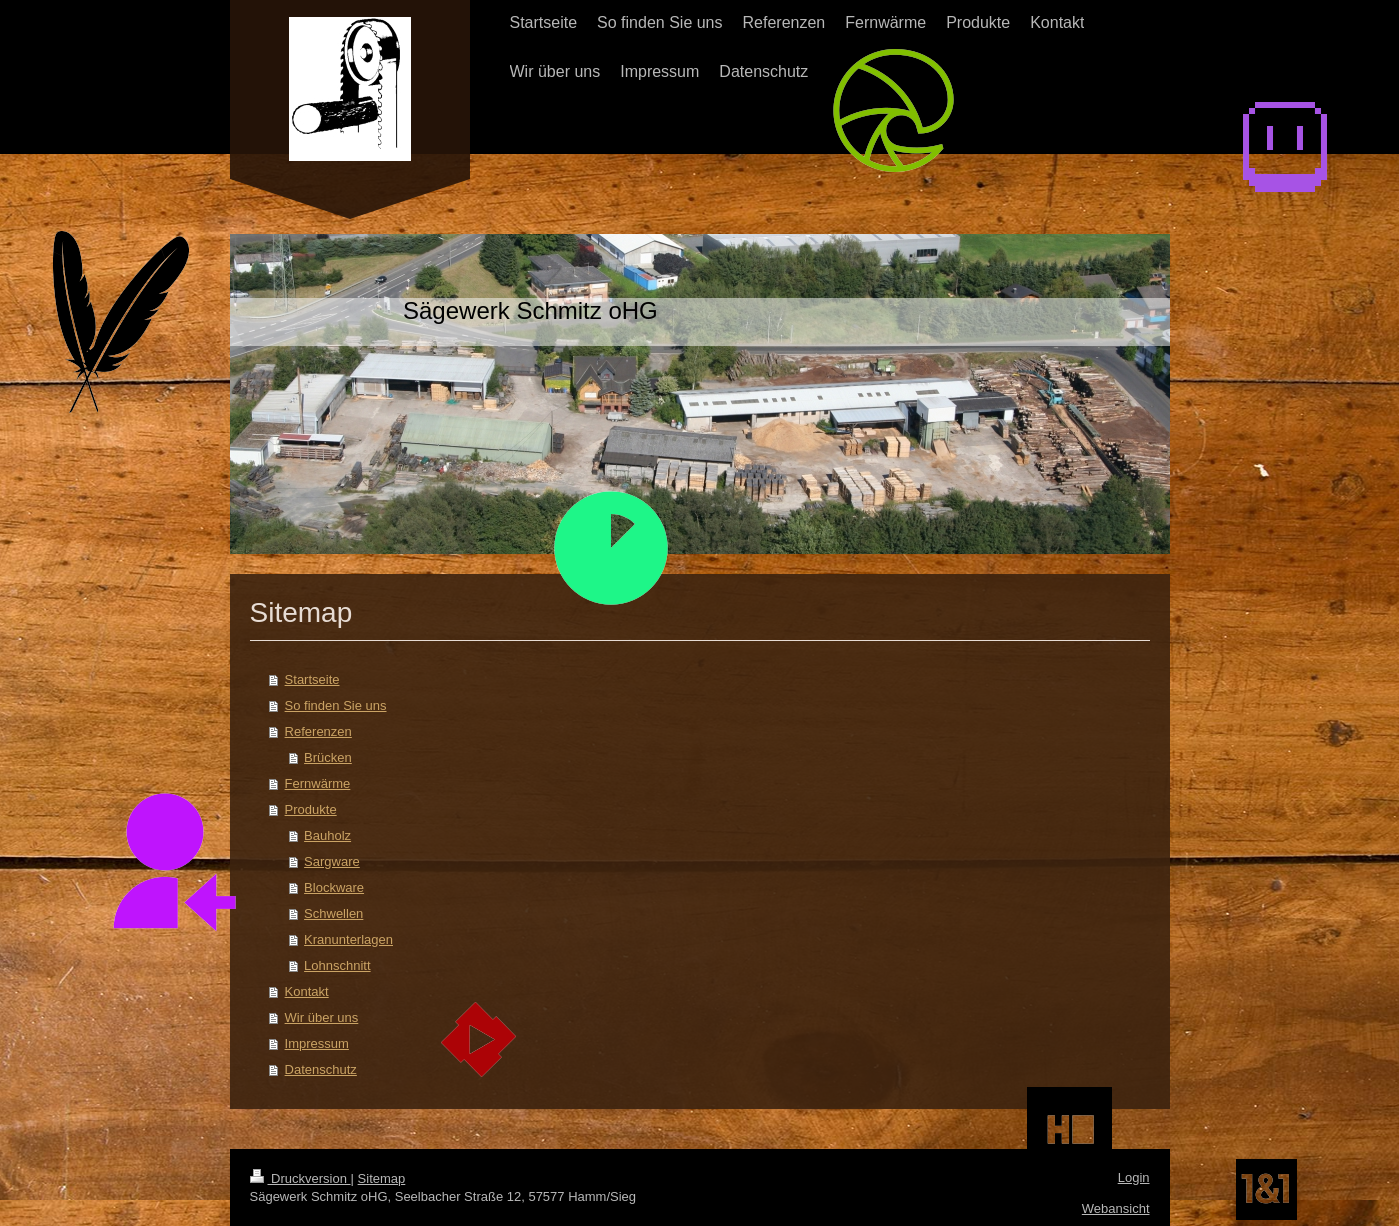 The height and width of the screenshot is (1226, 1399). I want to click on incoming user request or invitation, so click(165, 864).